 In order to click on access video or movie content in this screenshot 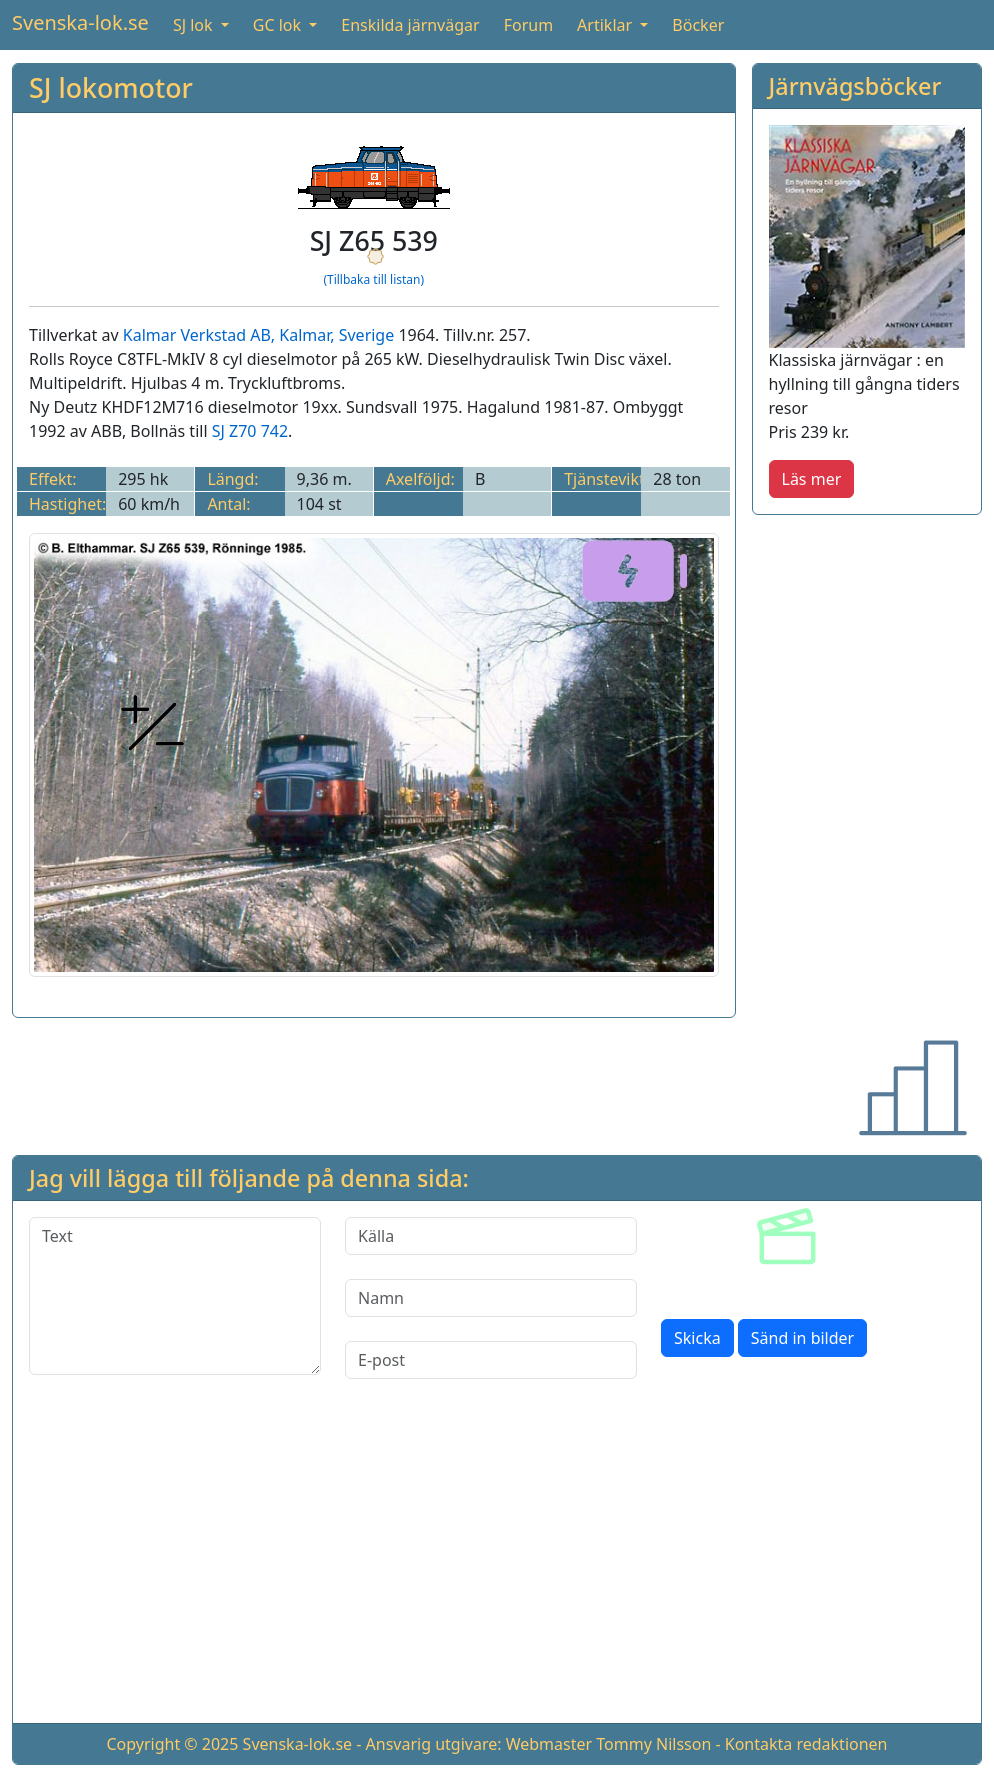, I will do `click(787, 1238)`.